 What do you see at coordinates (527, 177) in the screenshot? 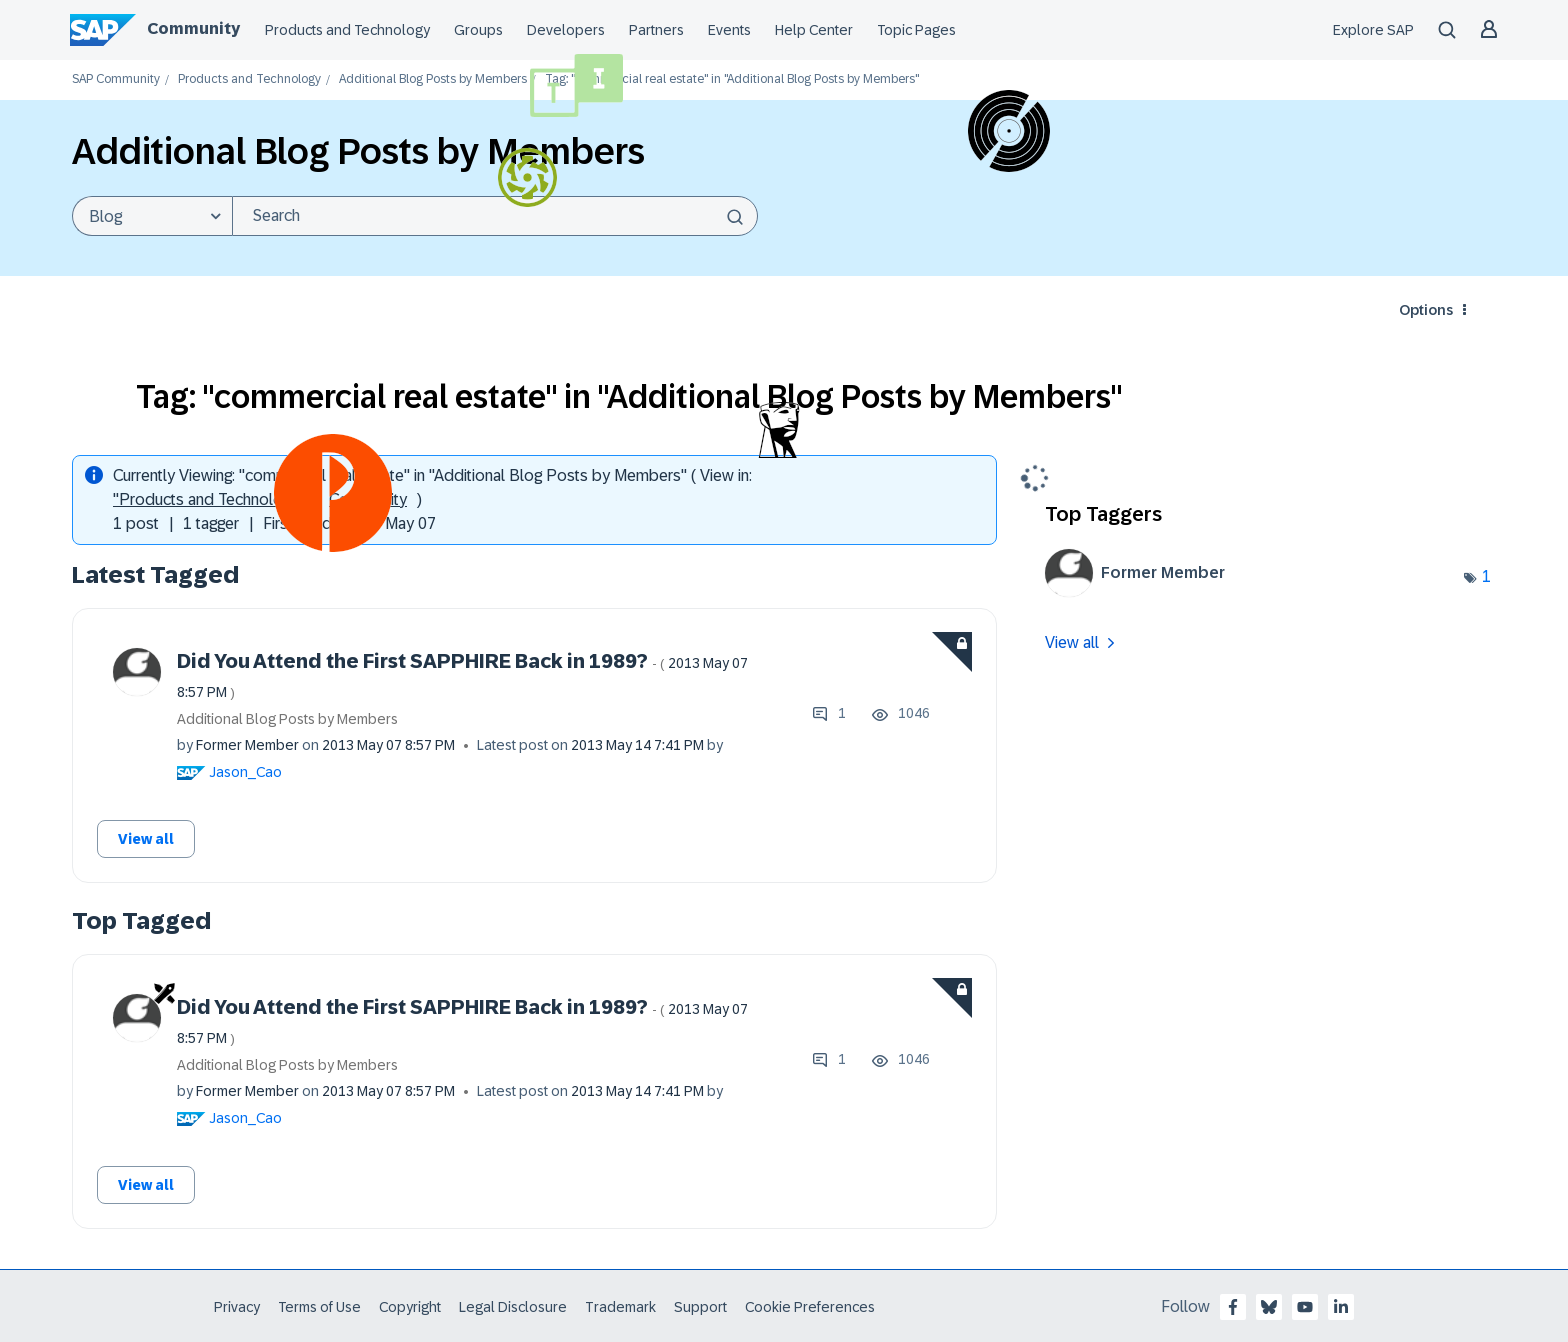
I see `quasar framework logo` at bounding box center [527, 177].